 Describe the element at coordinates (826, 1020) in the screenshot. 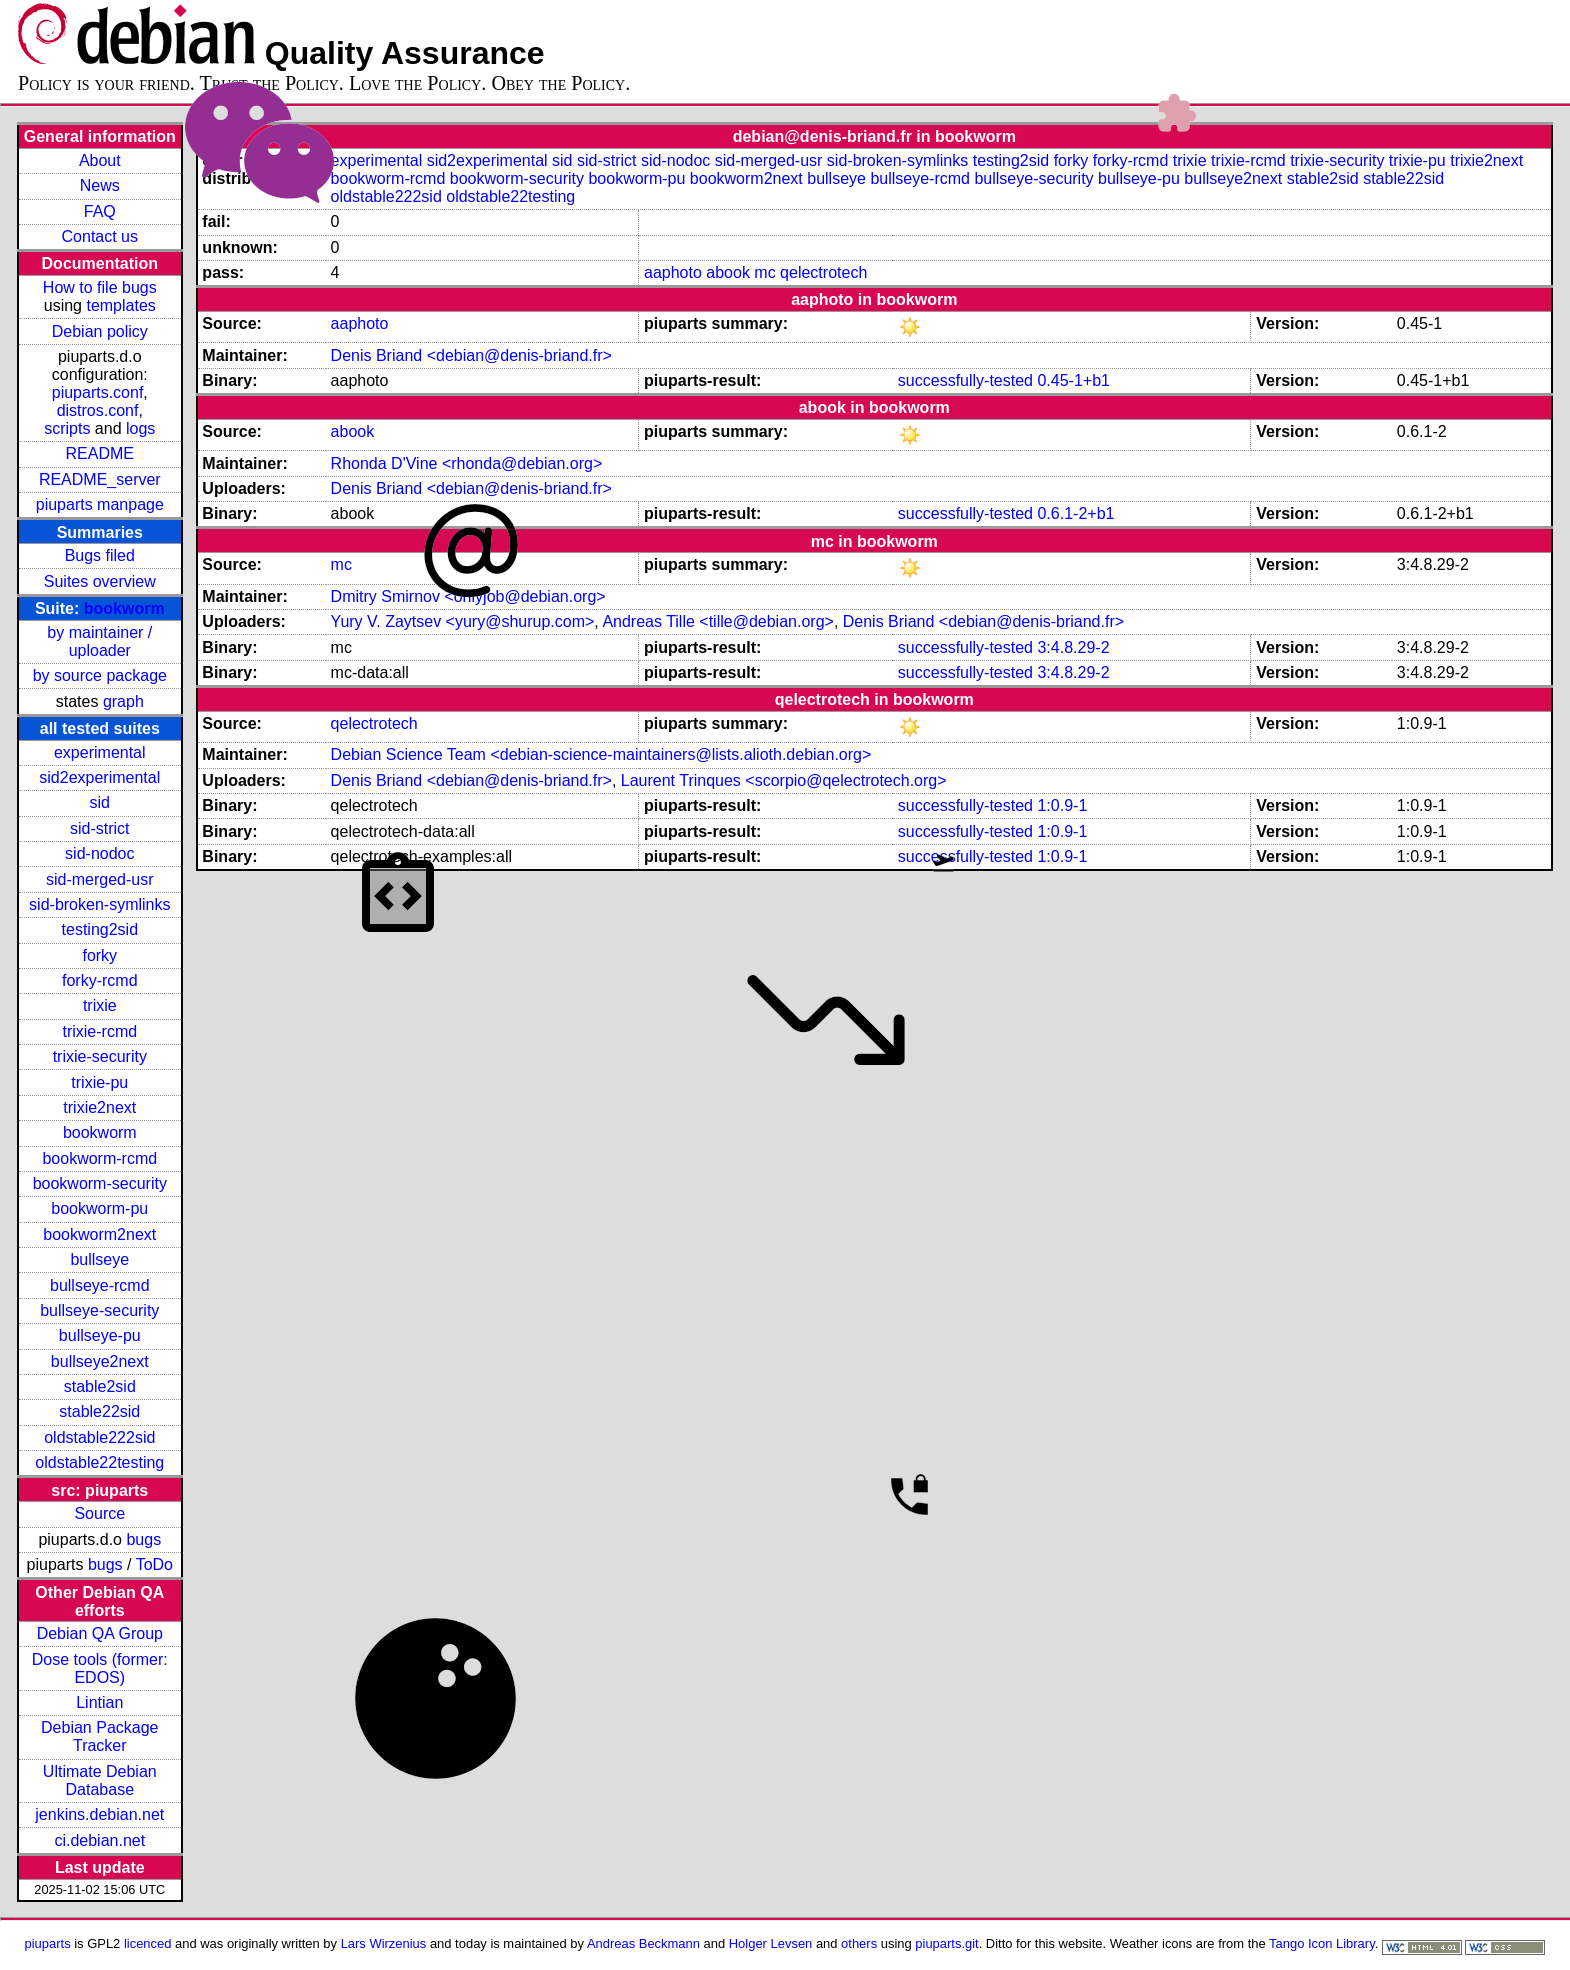

I see `indicates a declining trend or decreasing value` at that location.